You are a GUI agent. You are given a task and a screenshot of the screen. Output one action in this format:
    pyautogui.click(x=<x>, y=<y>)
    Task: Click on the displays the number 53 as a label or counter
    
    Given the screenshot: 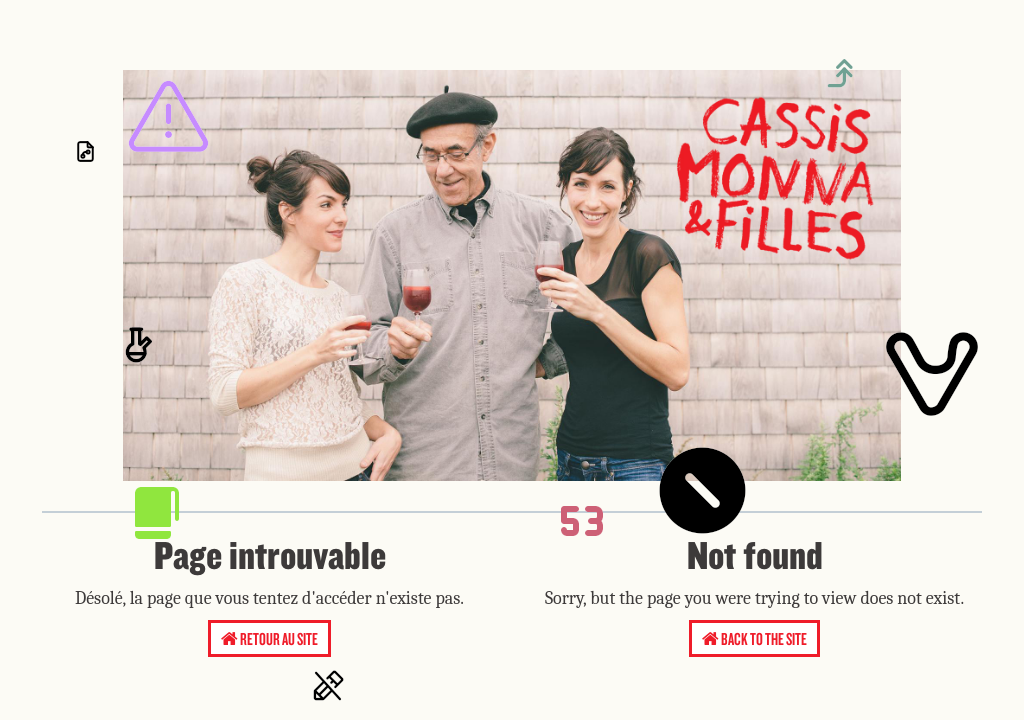 What is the action you would take?
    pyautogui.click(x=582, y=521)
    